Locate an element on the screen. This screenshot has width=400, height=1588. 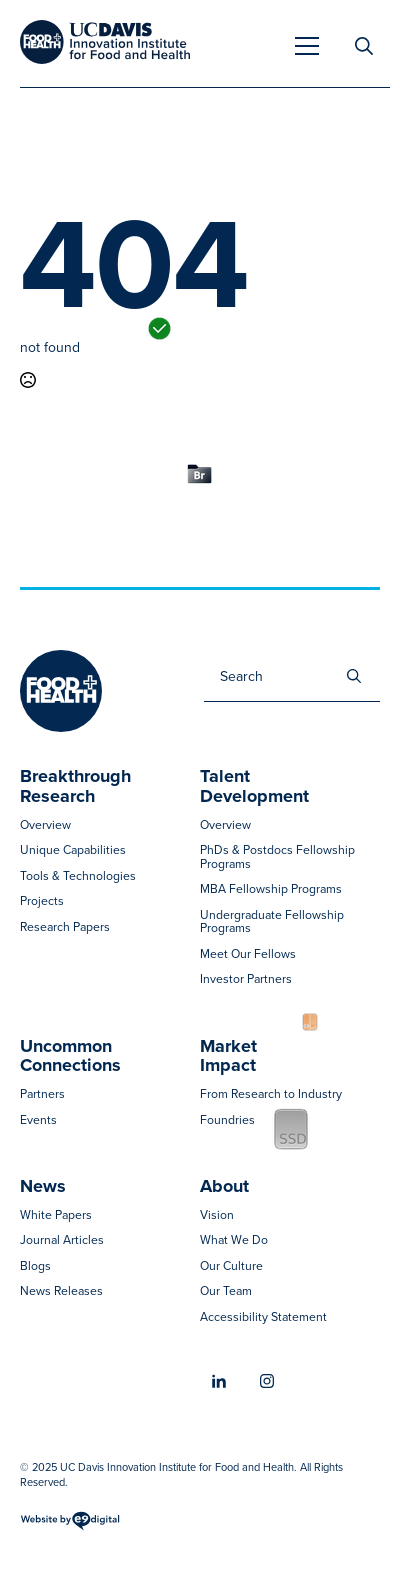
a package or archive file type is located at coordinates (310, 1022).